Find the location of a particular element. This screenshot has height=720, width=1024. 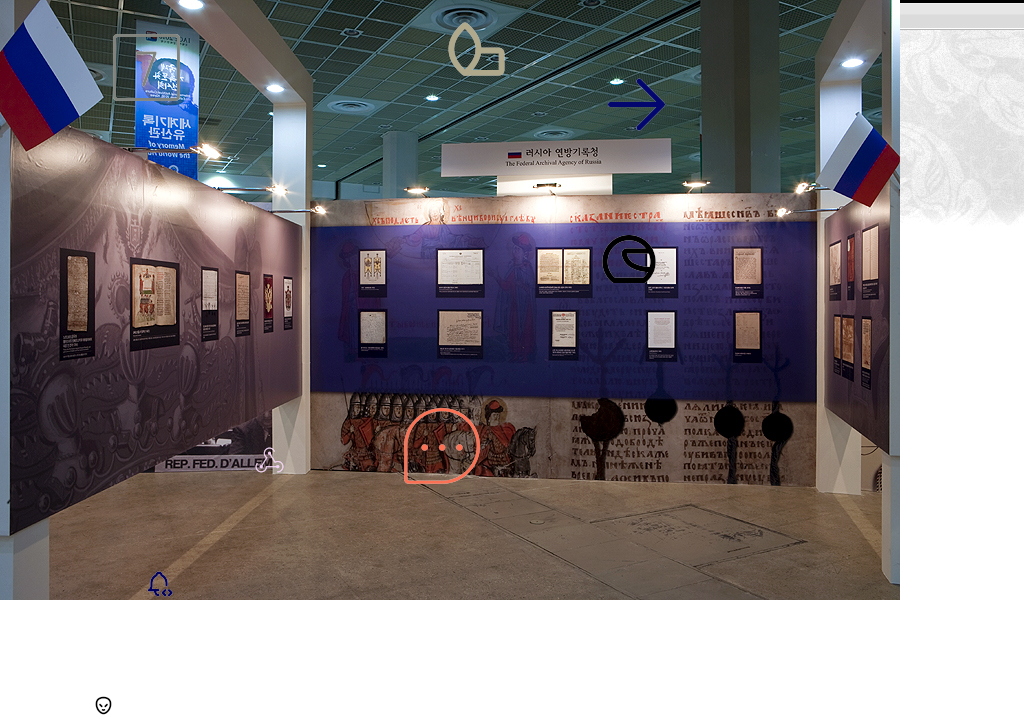

open chat or messaging is located at coordinates (440, 447).